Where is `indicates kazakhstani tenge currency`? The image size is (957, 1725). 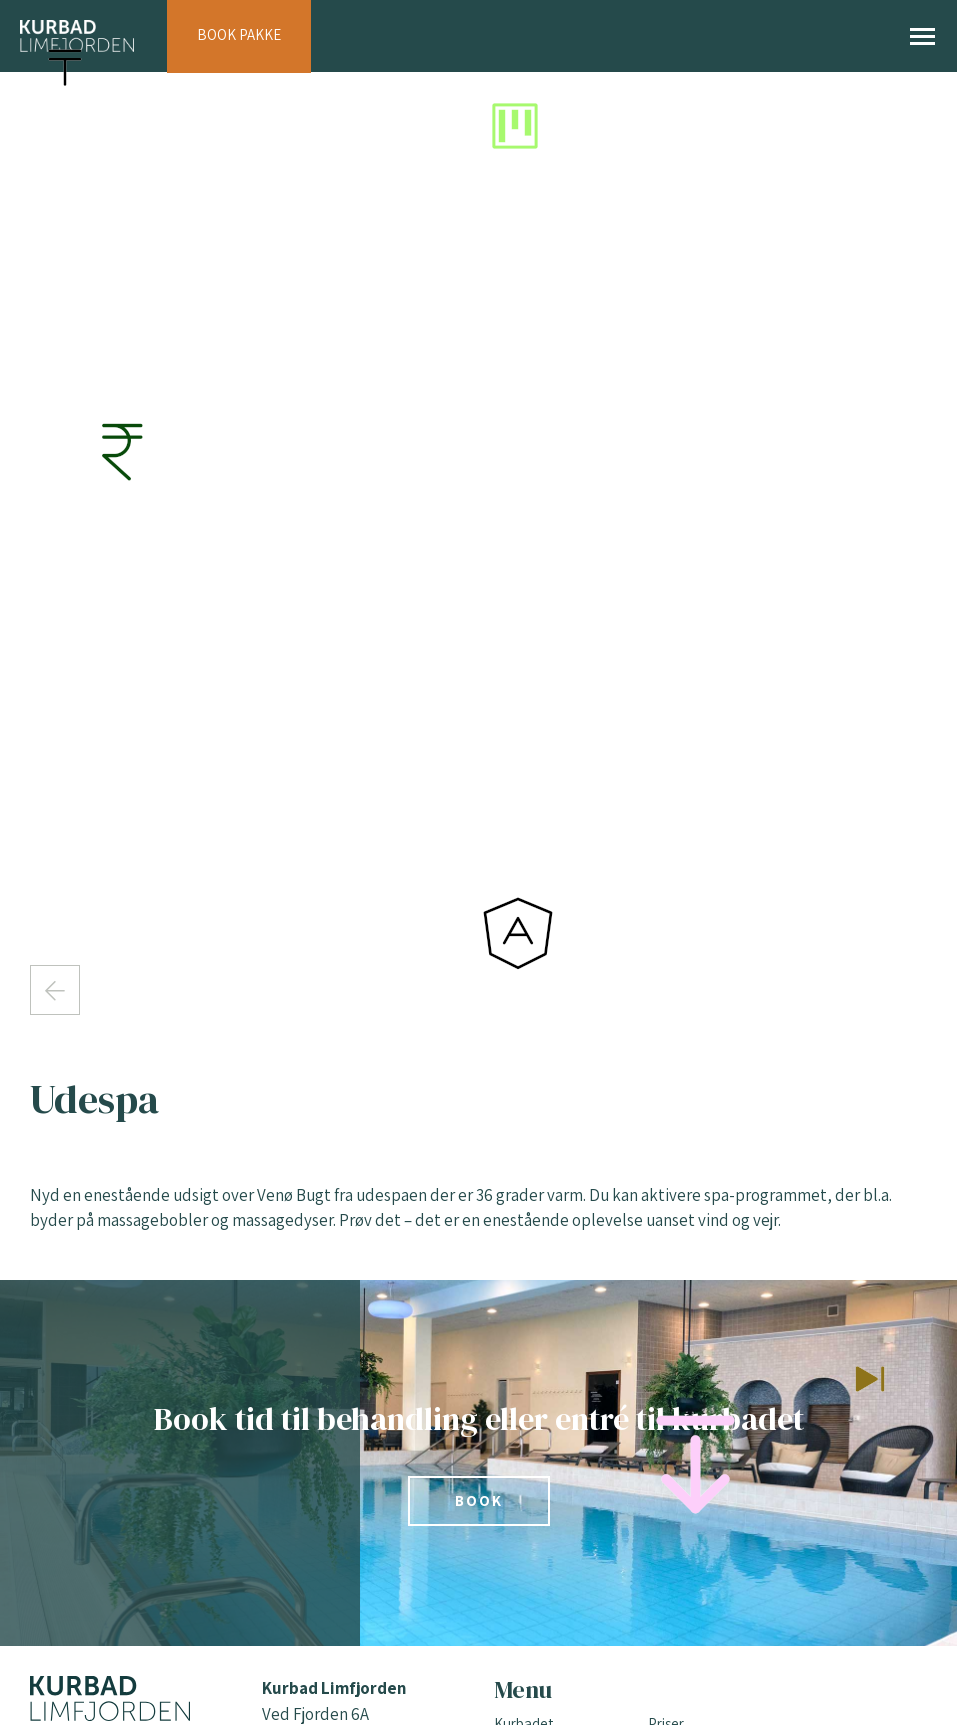
indicates kazakhstani tenge currency is located at coordinates (65, 66).